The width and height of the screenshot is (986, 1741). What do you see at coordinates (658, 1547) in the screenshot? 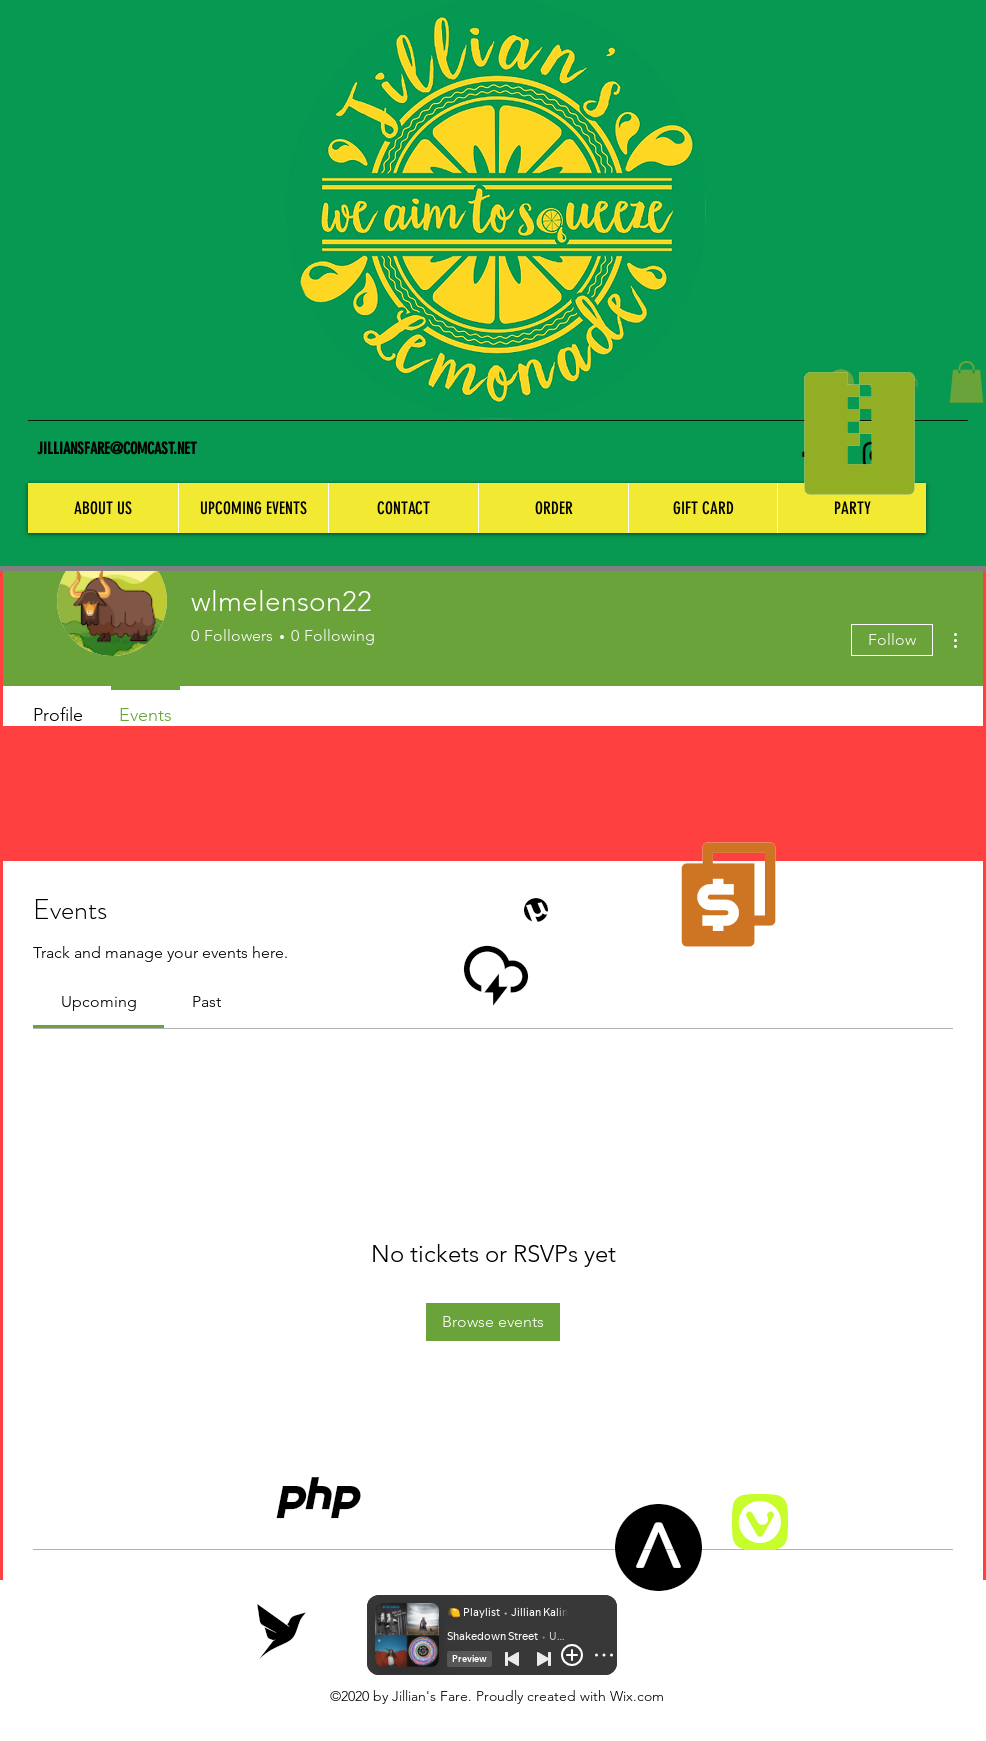
I see `open the lydia mobile payment app` at bounding box center [658, 1547].